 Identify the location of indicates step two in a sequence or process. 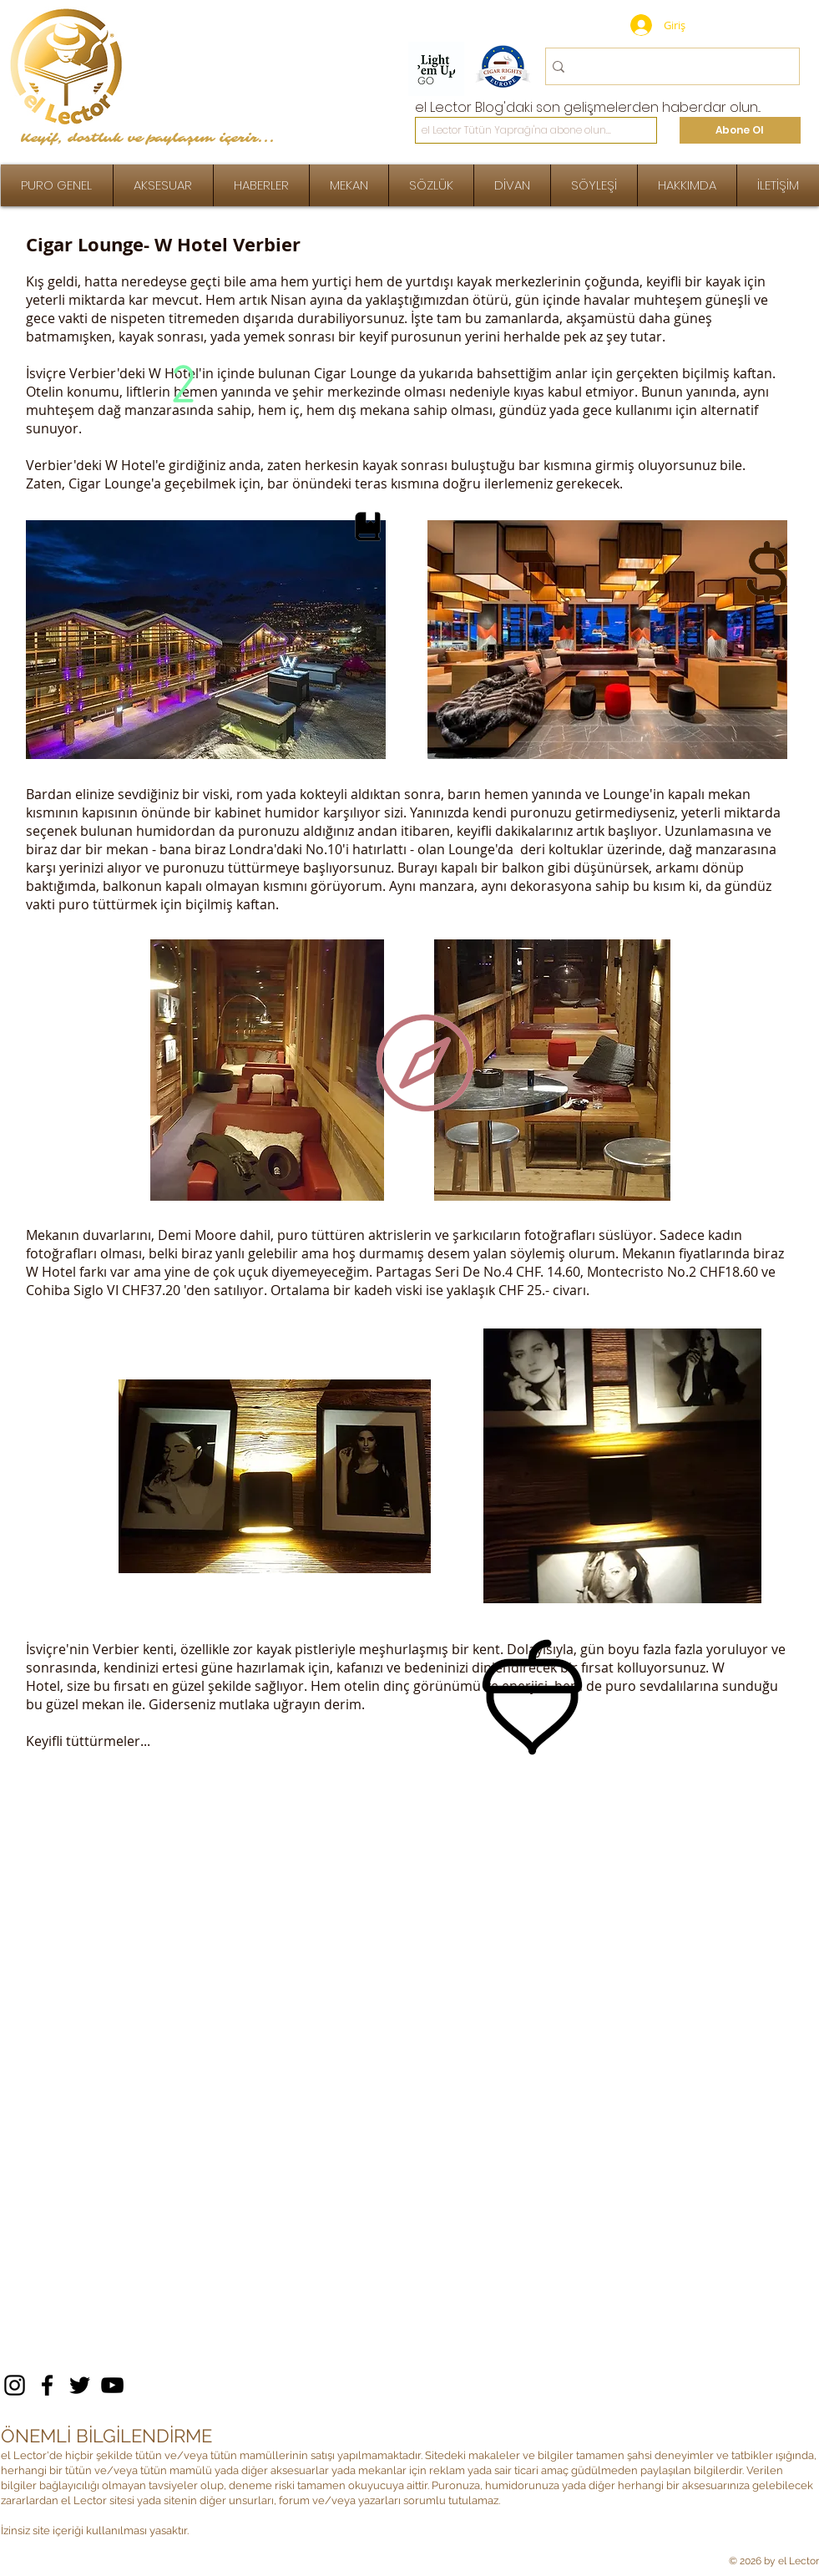
(183, 383).